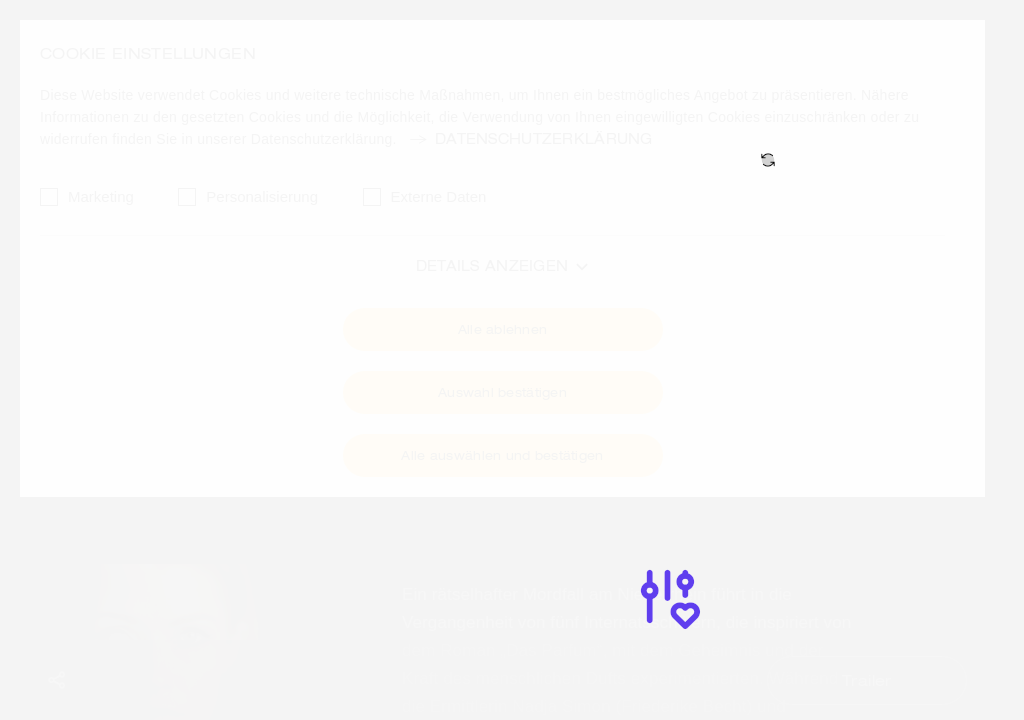  I want to click on customize favorite or liked item settings, so click(667, 596).